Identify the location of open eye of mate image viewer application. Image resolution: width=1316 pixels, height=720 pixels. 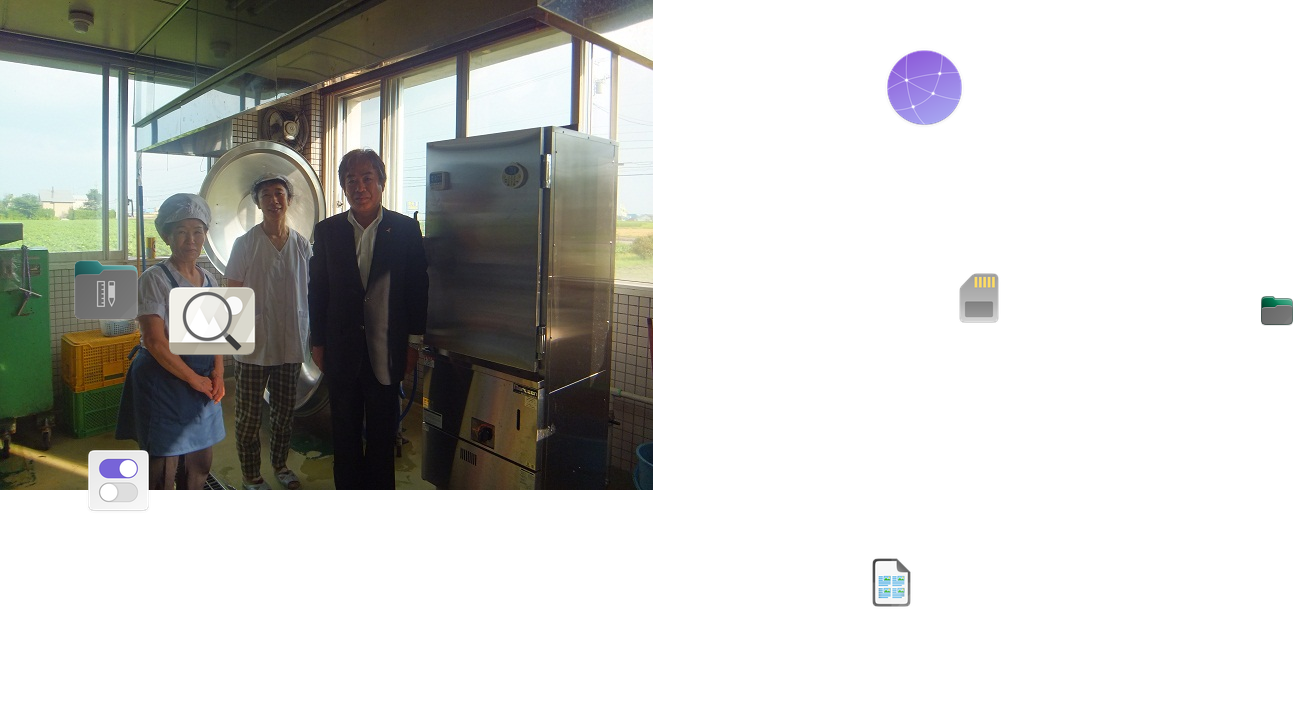
(212, 321).